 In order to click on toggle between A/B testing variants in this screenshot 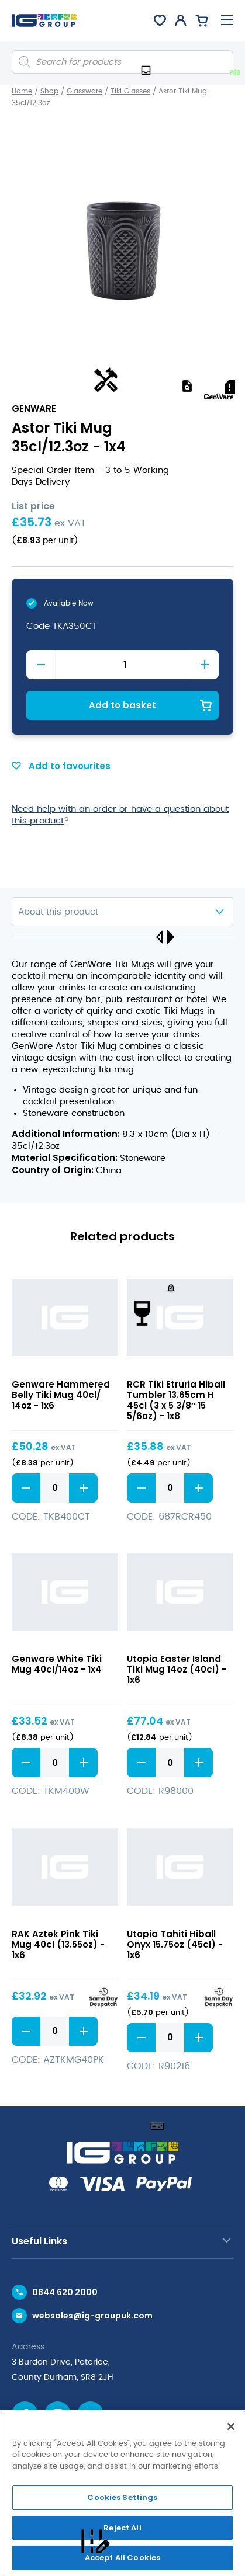, I will do `click(235, 72)`.